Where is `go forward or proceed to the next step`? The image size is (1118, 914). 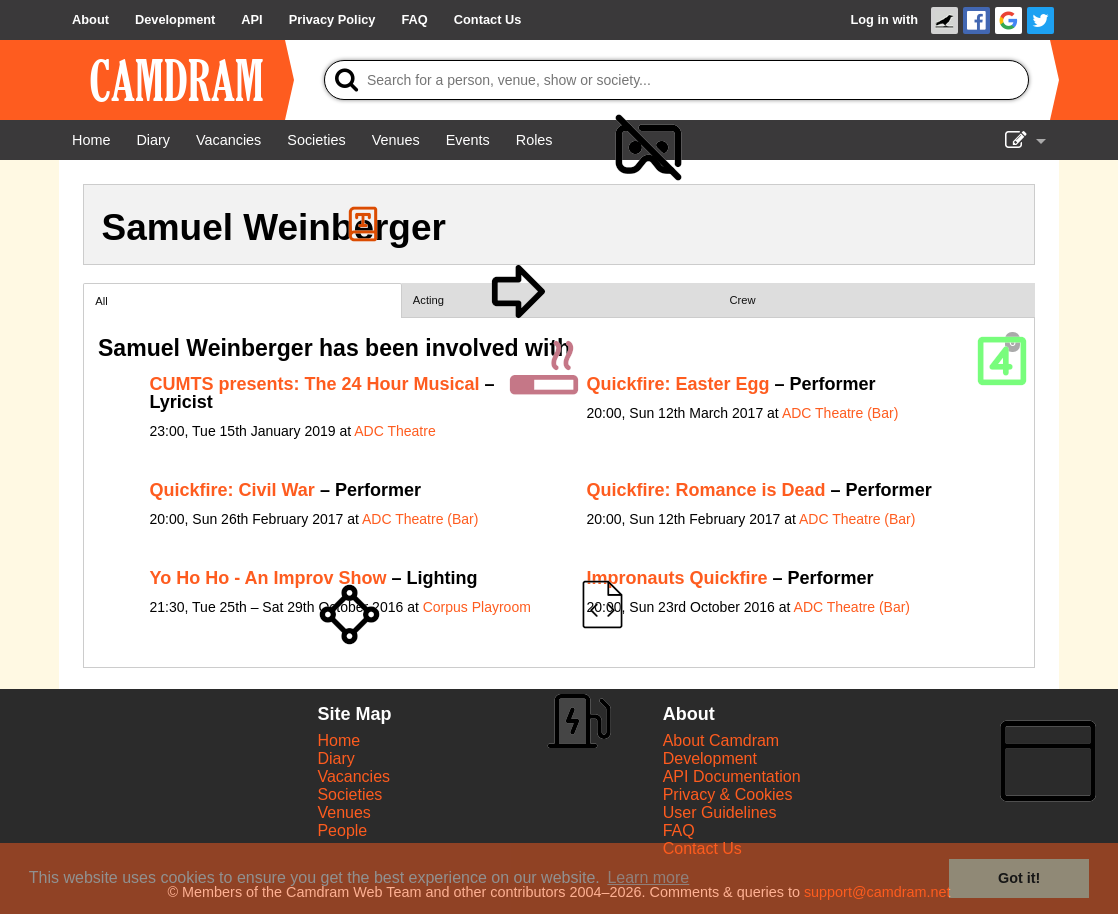 go forward or proceed to the next step is located at coordinates (516, 291).